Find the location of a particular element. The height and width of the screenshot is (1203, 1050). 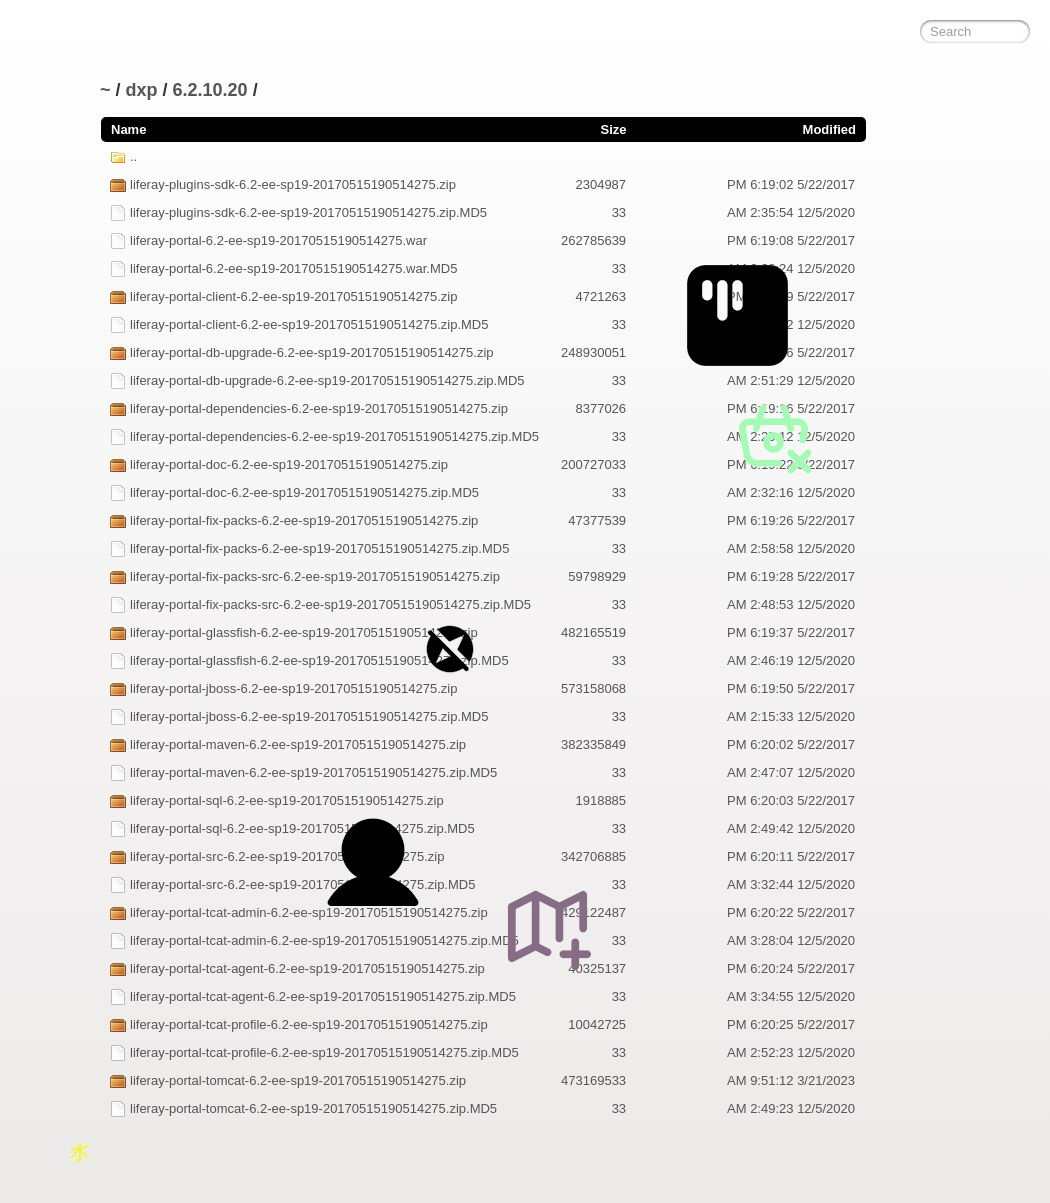

add a new location to the map is located at coordinates (547, 926).